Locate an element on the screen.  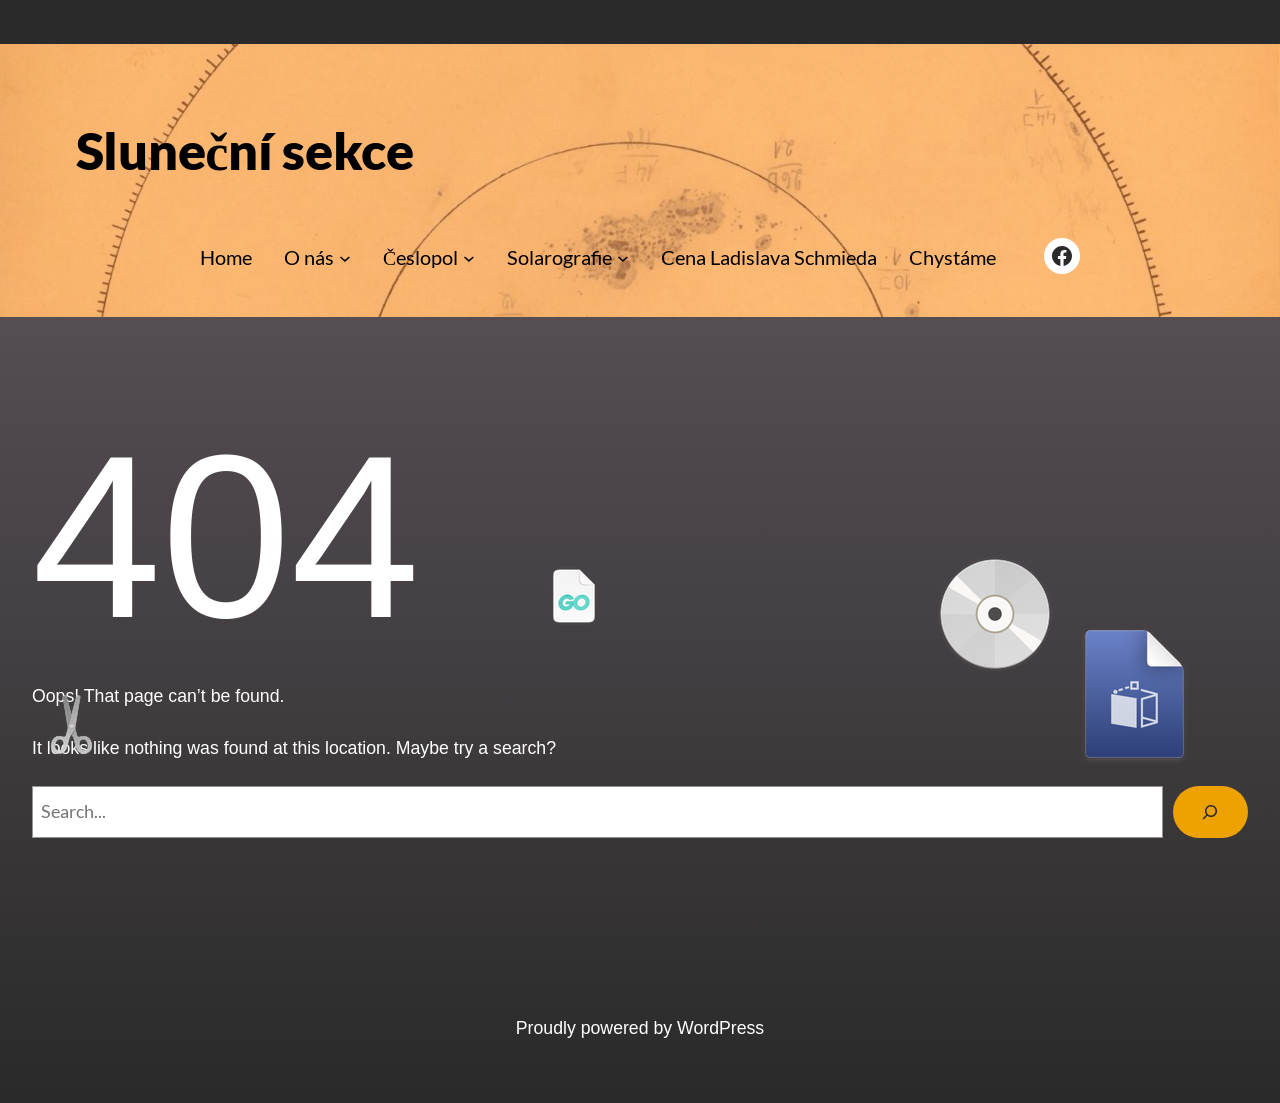
access CD-ROM drive or optical disc contents is located at coordinates (995, 614).